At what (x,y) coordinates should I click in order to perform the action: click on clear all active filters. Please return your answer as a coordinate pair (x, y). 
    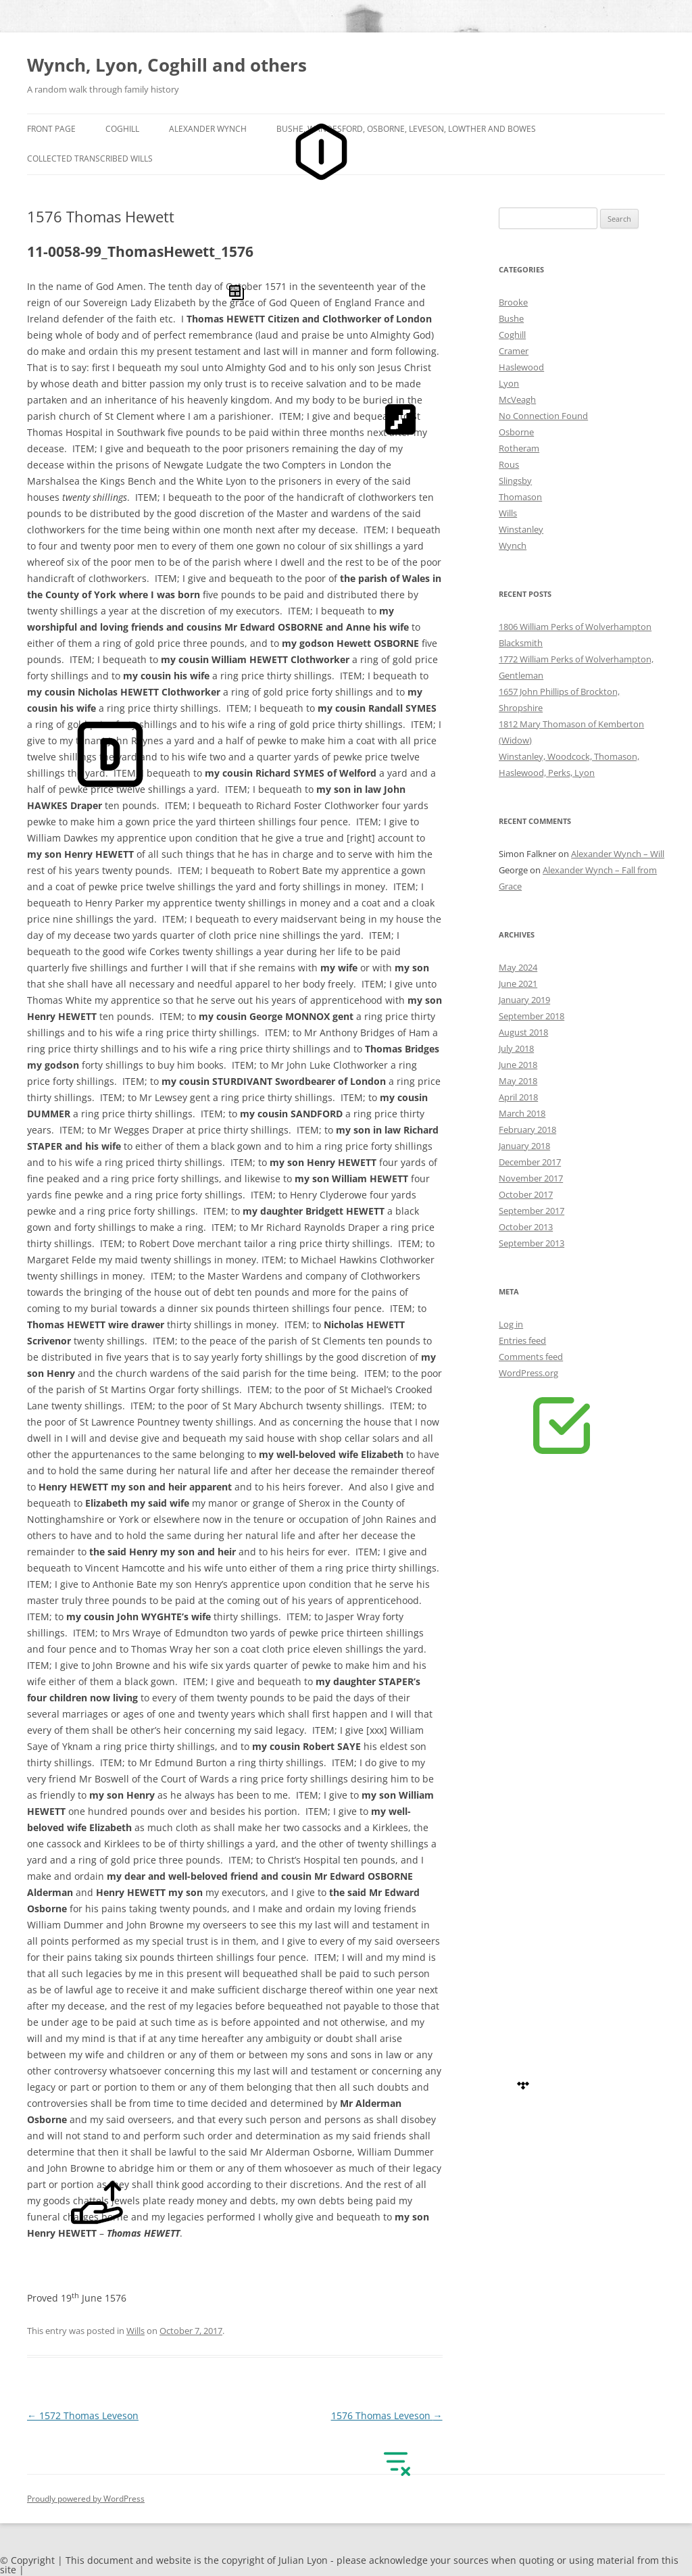
    Looking at the image, I should click on (395, 2461).